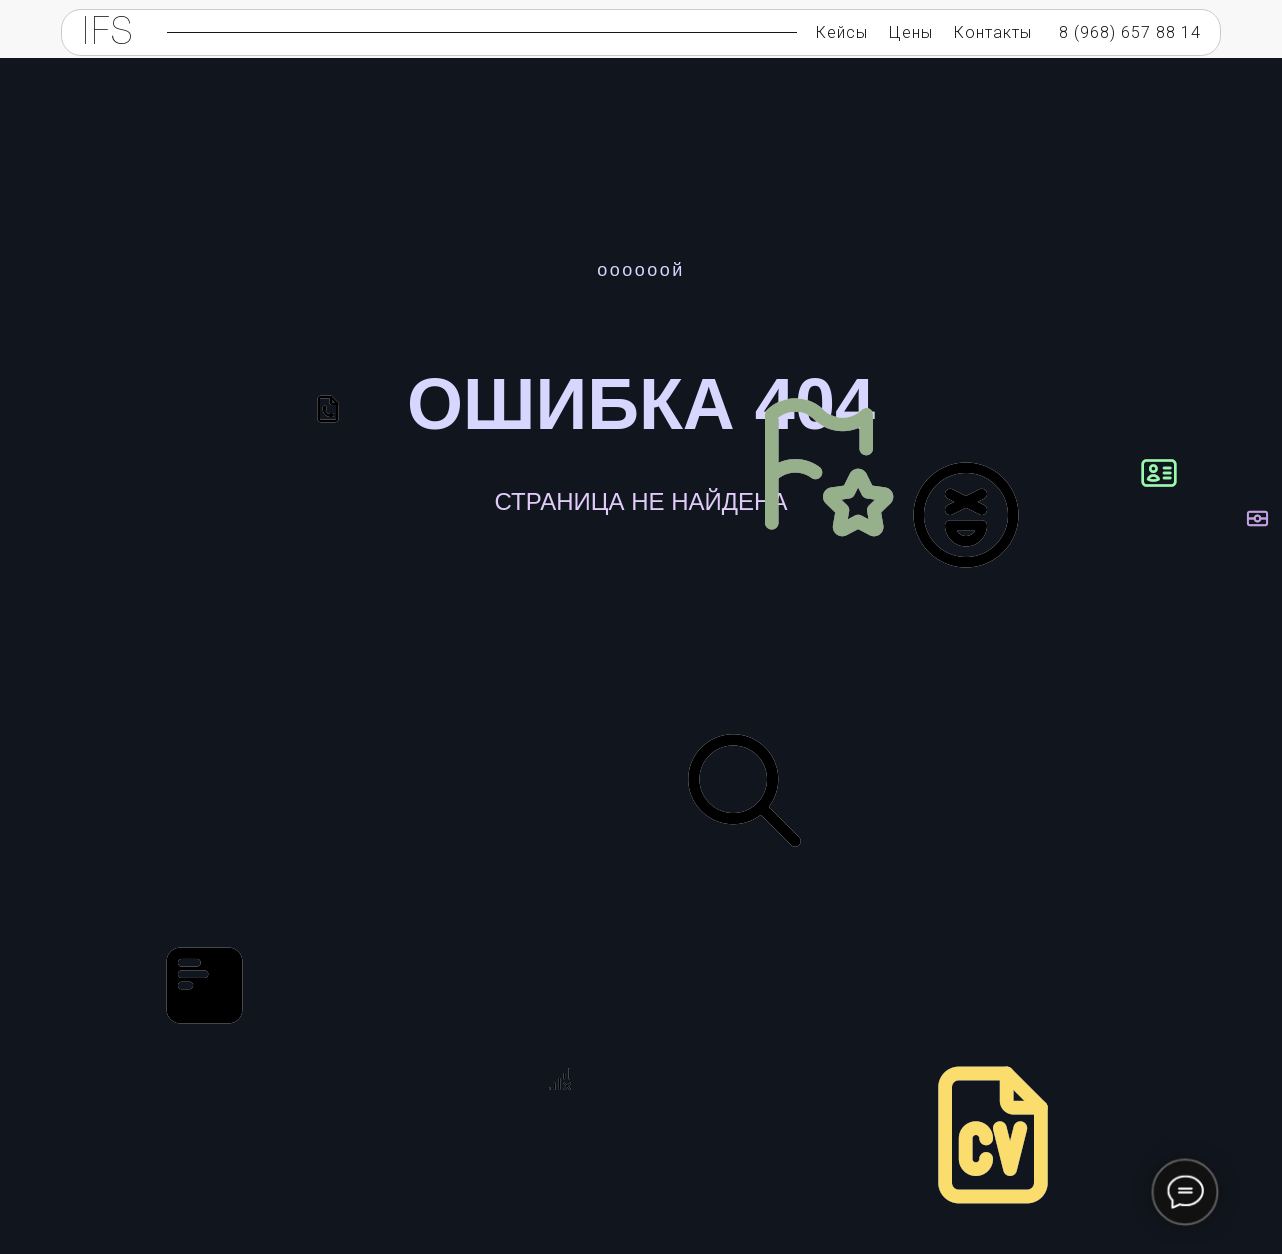 The width and height of the screenshot is (1282, 1254). Describe the element at coordinates (1159, 473) in the screenshot. I see `view your profile or identification details` at that location.